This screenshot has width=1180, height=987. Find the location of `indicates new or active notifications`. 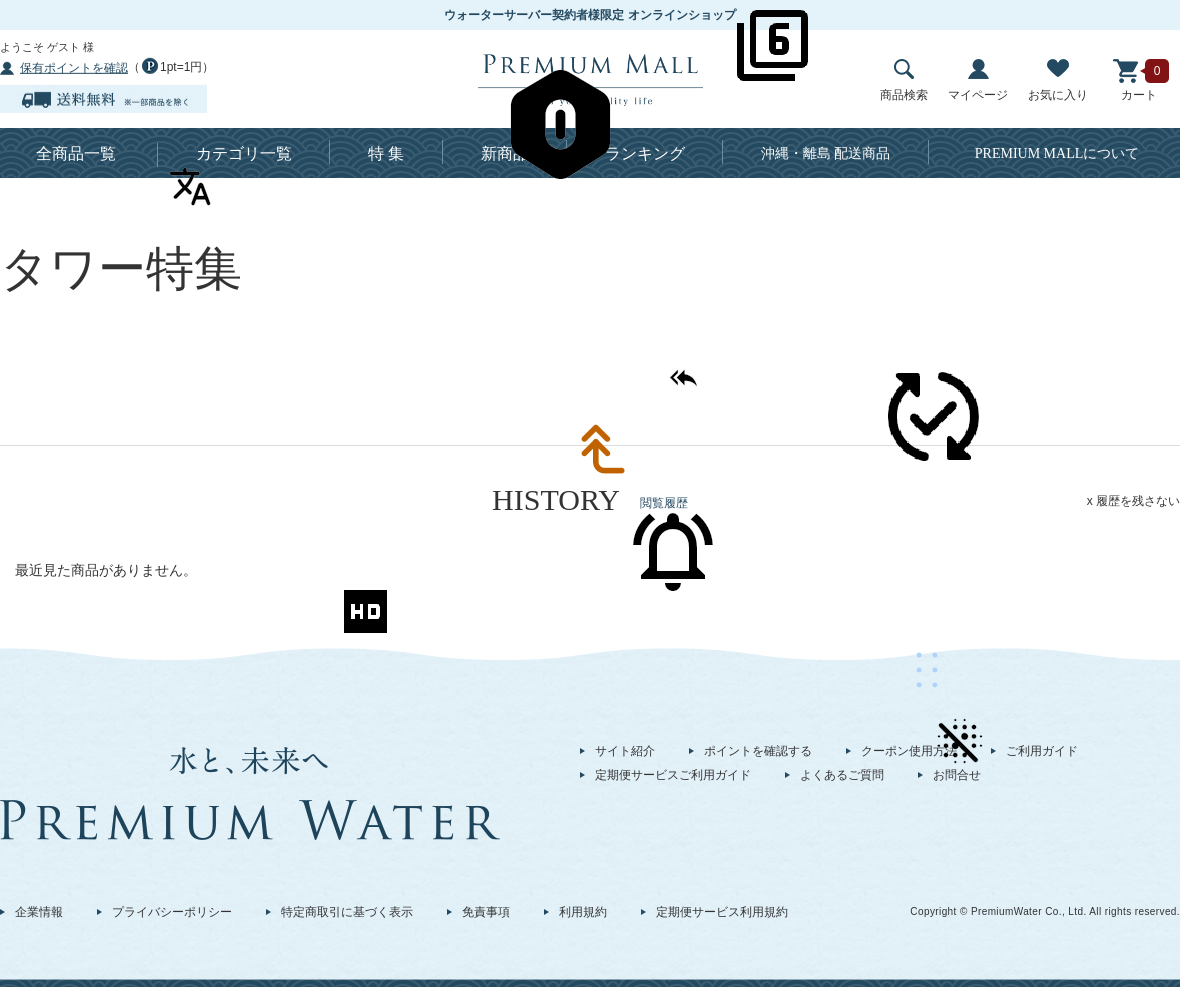

indicates new or active notifications is located at coordinates (673, 551).